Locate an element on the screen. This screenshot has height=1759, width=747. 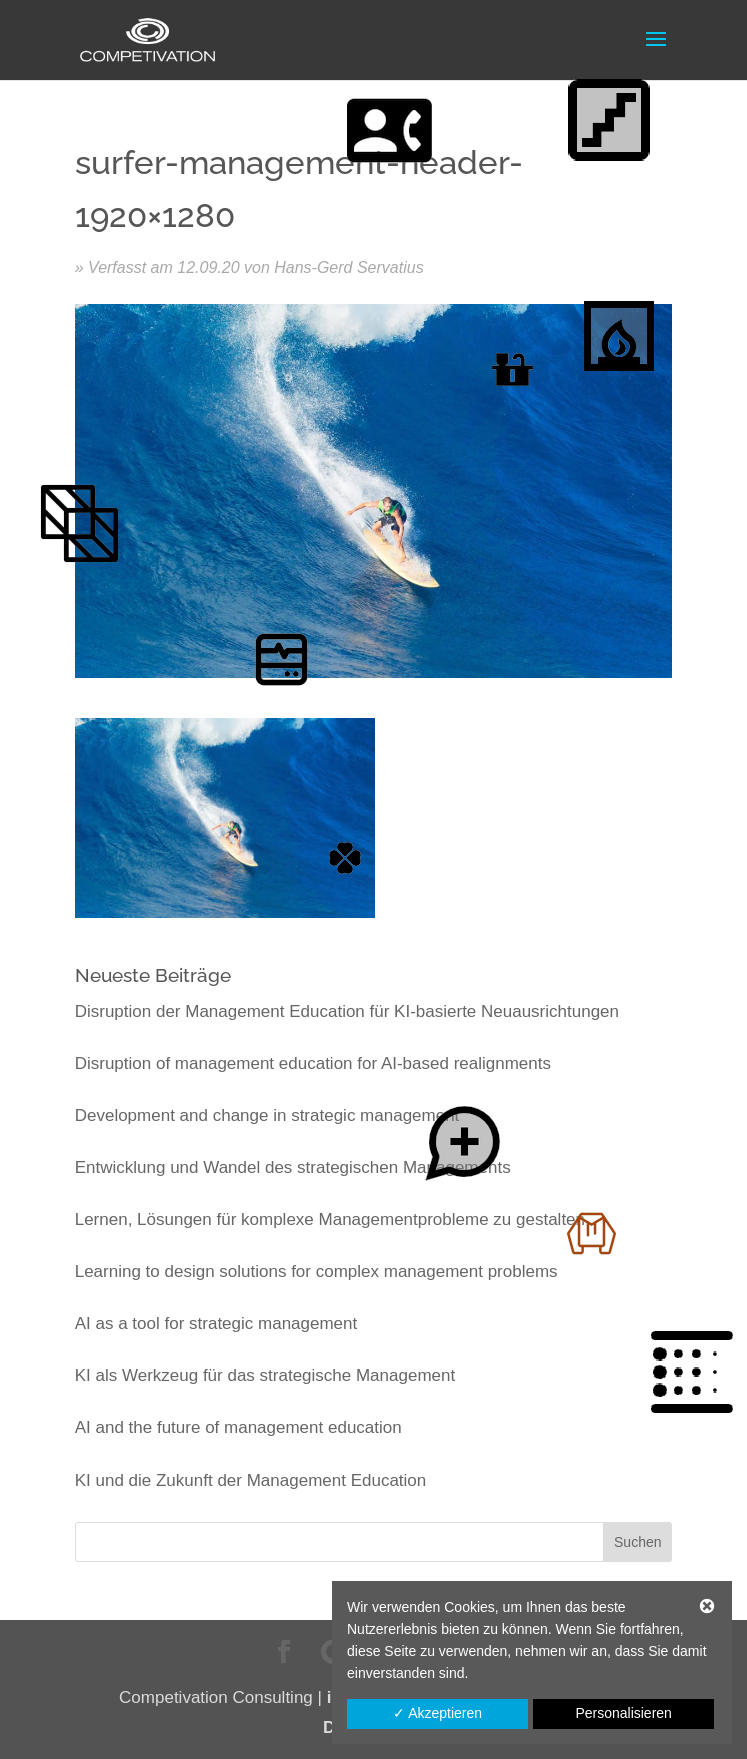
exclude or subtract overlapping shapes in a design tool is located at coordinates (79, 523).